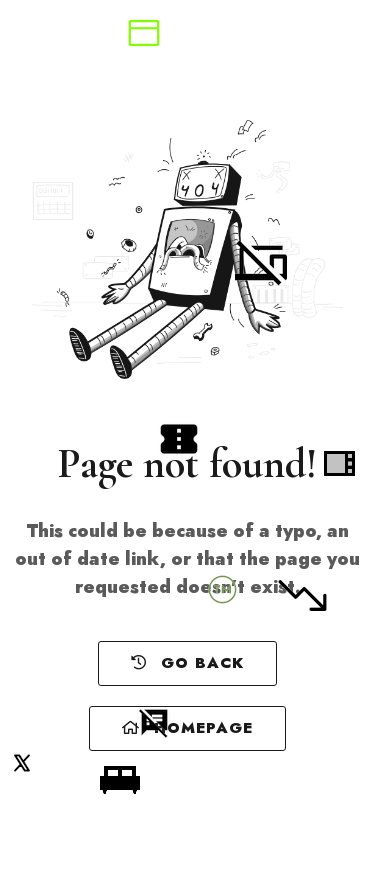  Describe the element at coordinates (120, 780) in the screenshot. I see `view bedroom or sleeping accommodations` at that location.